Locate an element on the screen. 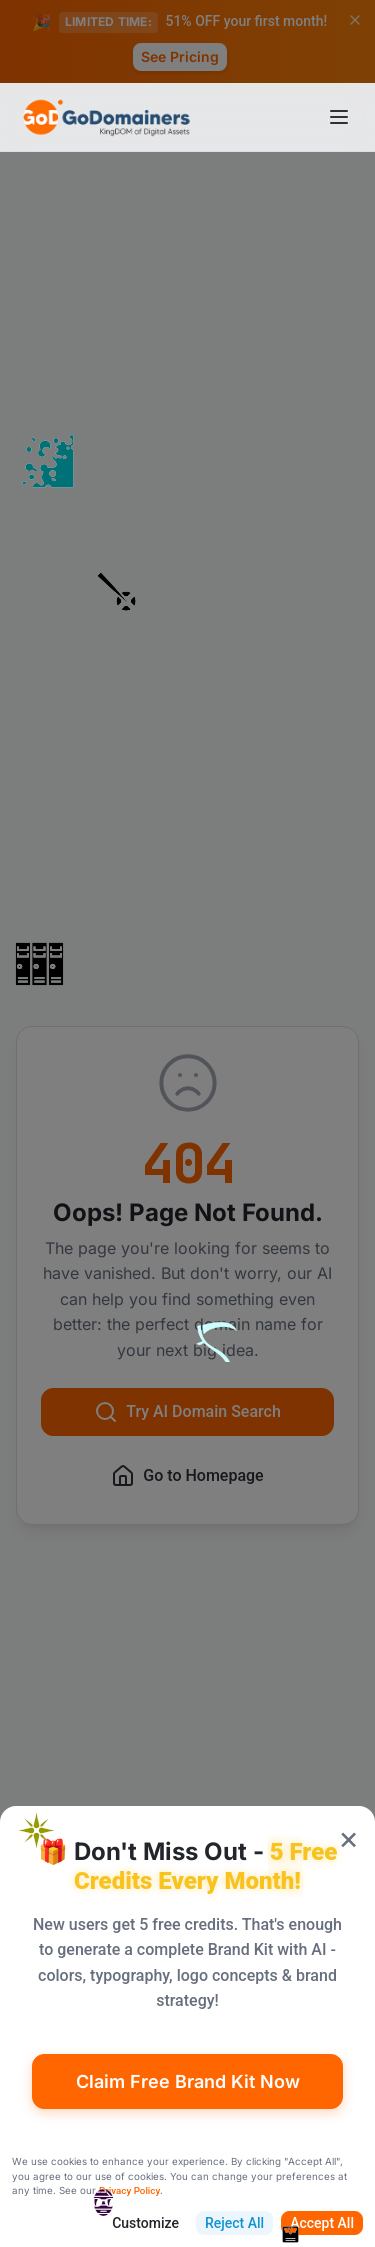 Image resolution: width=375 pixels, height=2247 pixels. toggle invisibility or stealth mode is located at coordinates (103, 2202).